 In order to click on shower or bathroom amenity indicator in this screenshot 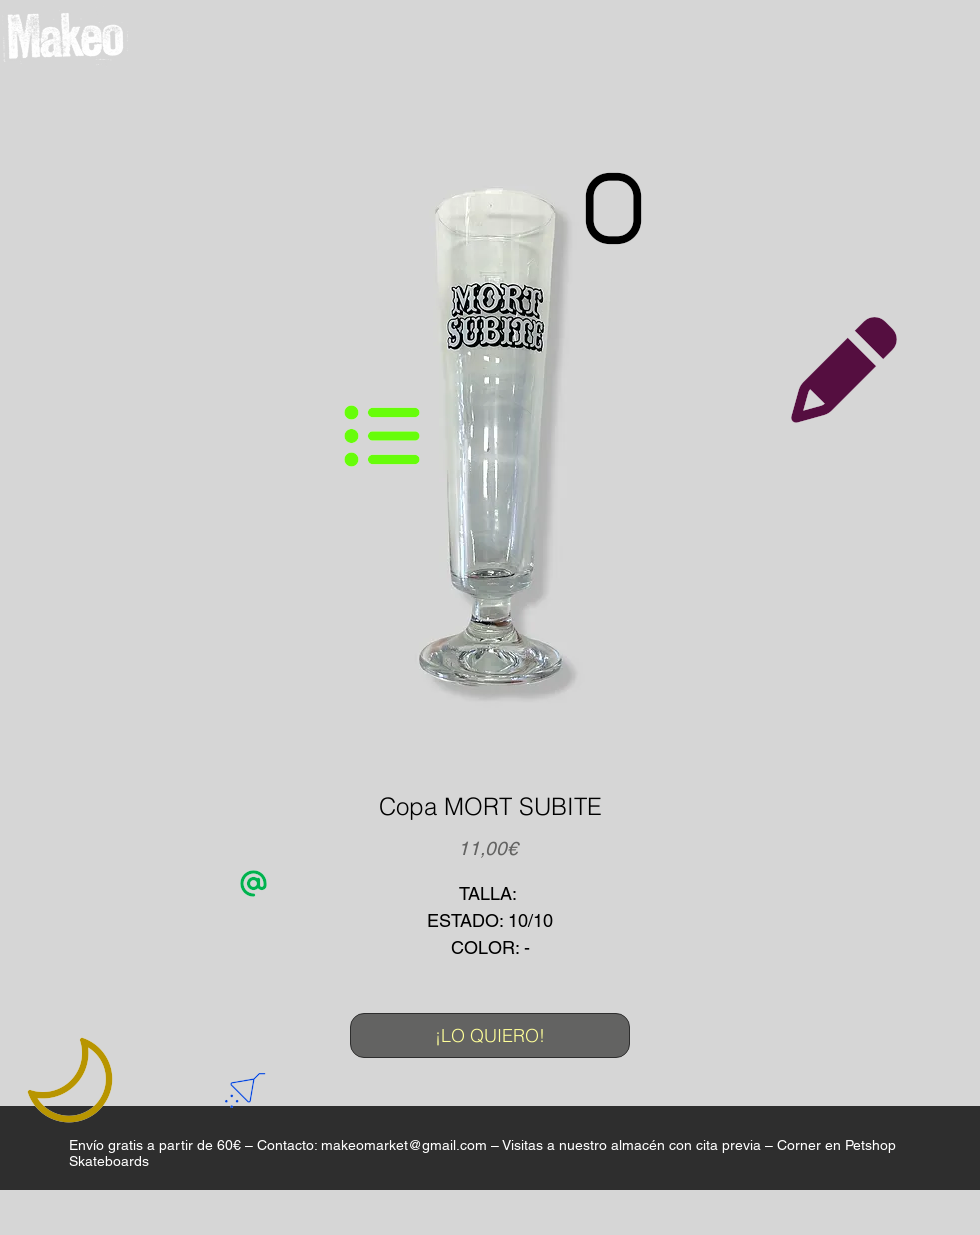, I will do `click(244, 1088)`.